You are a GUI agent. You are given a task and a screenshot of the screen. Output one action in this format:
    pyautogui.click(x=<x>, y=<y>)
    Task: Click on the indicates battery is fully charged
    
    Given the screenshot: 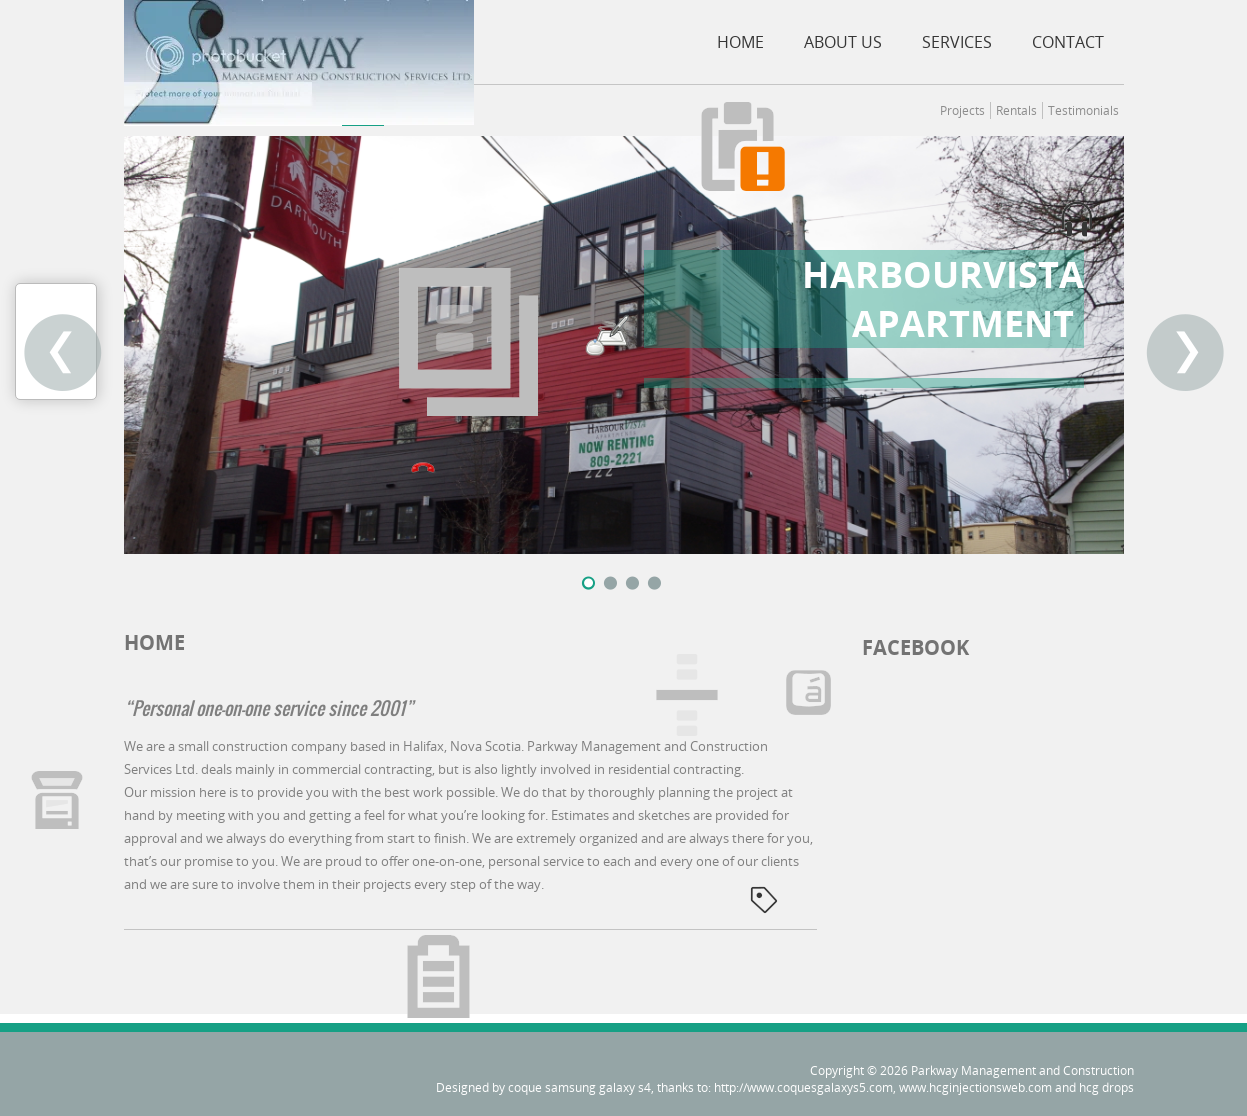 What is the action you would take?
    pyautogui.click(x=438, y=976)
    